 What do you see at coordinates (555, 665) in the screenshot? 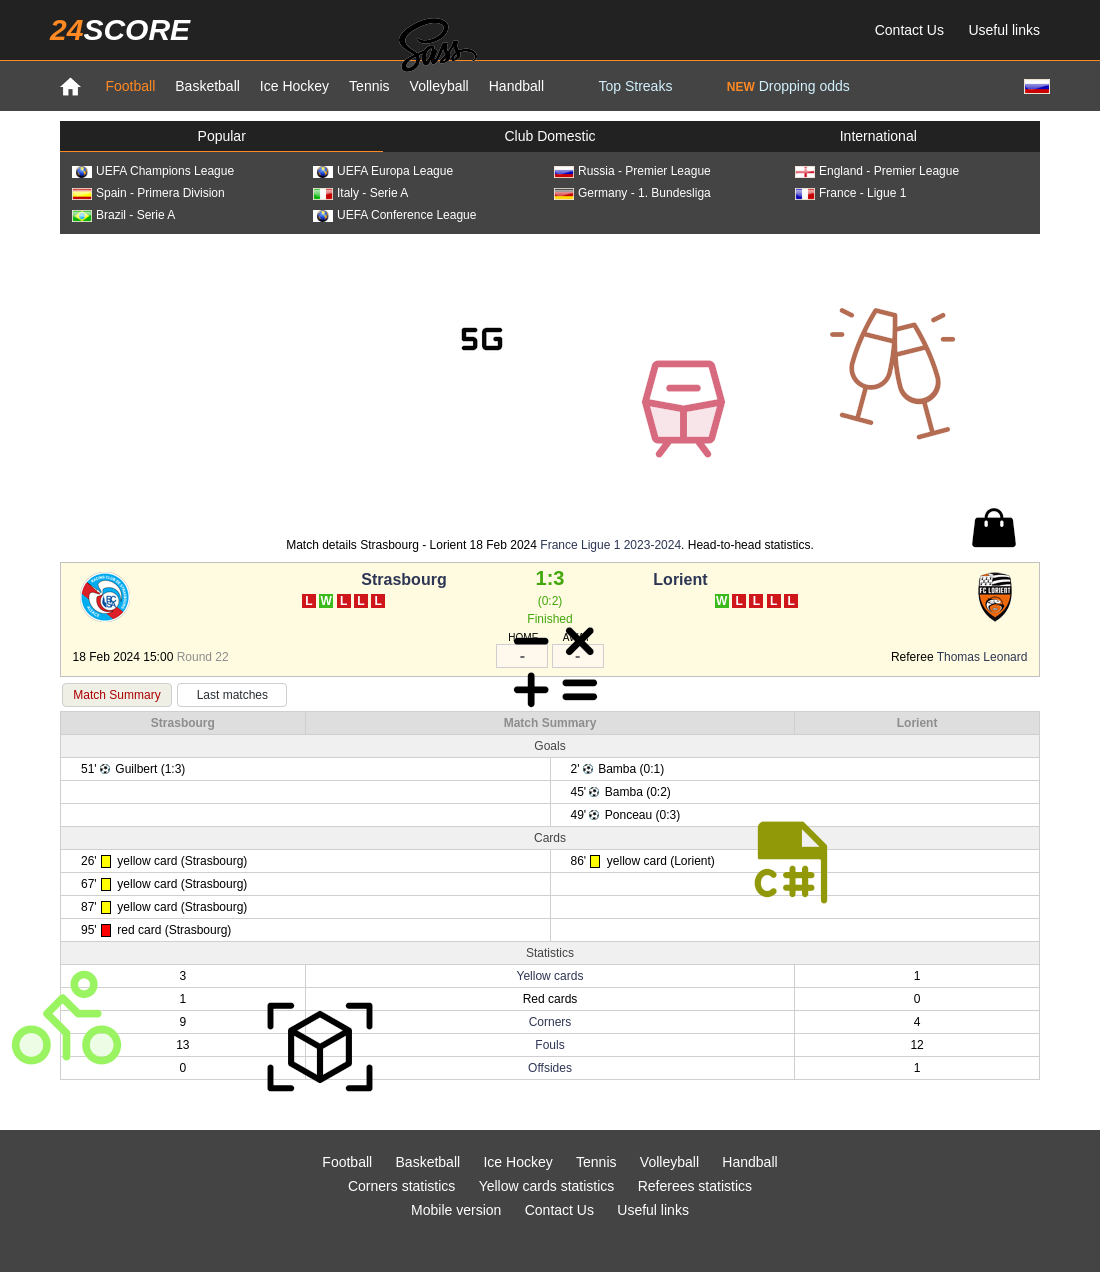
I see `open calculator or math tools` at bounding box center [555, 665].